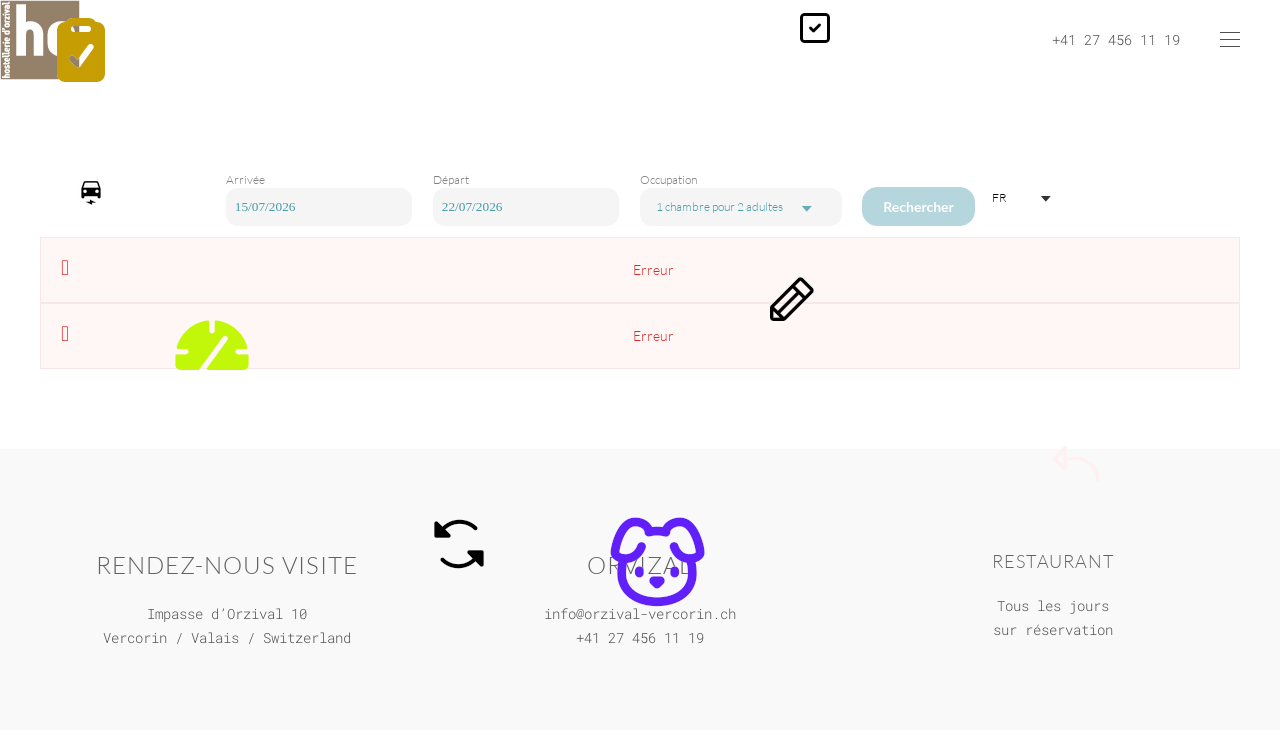 This screenshot has height=730, width=1280. What do you see at coordinates (81, 50) in the screenshot?
I see `mark task as complete` at bounding box center [81, 50].